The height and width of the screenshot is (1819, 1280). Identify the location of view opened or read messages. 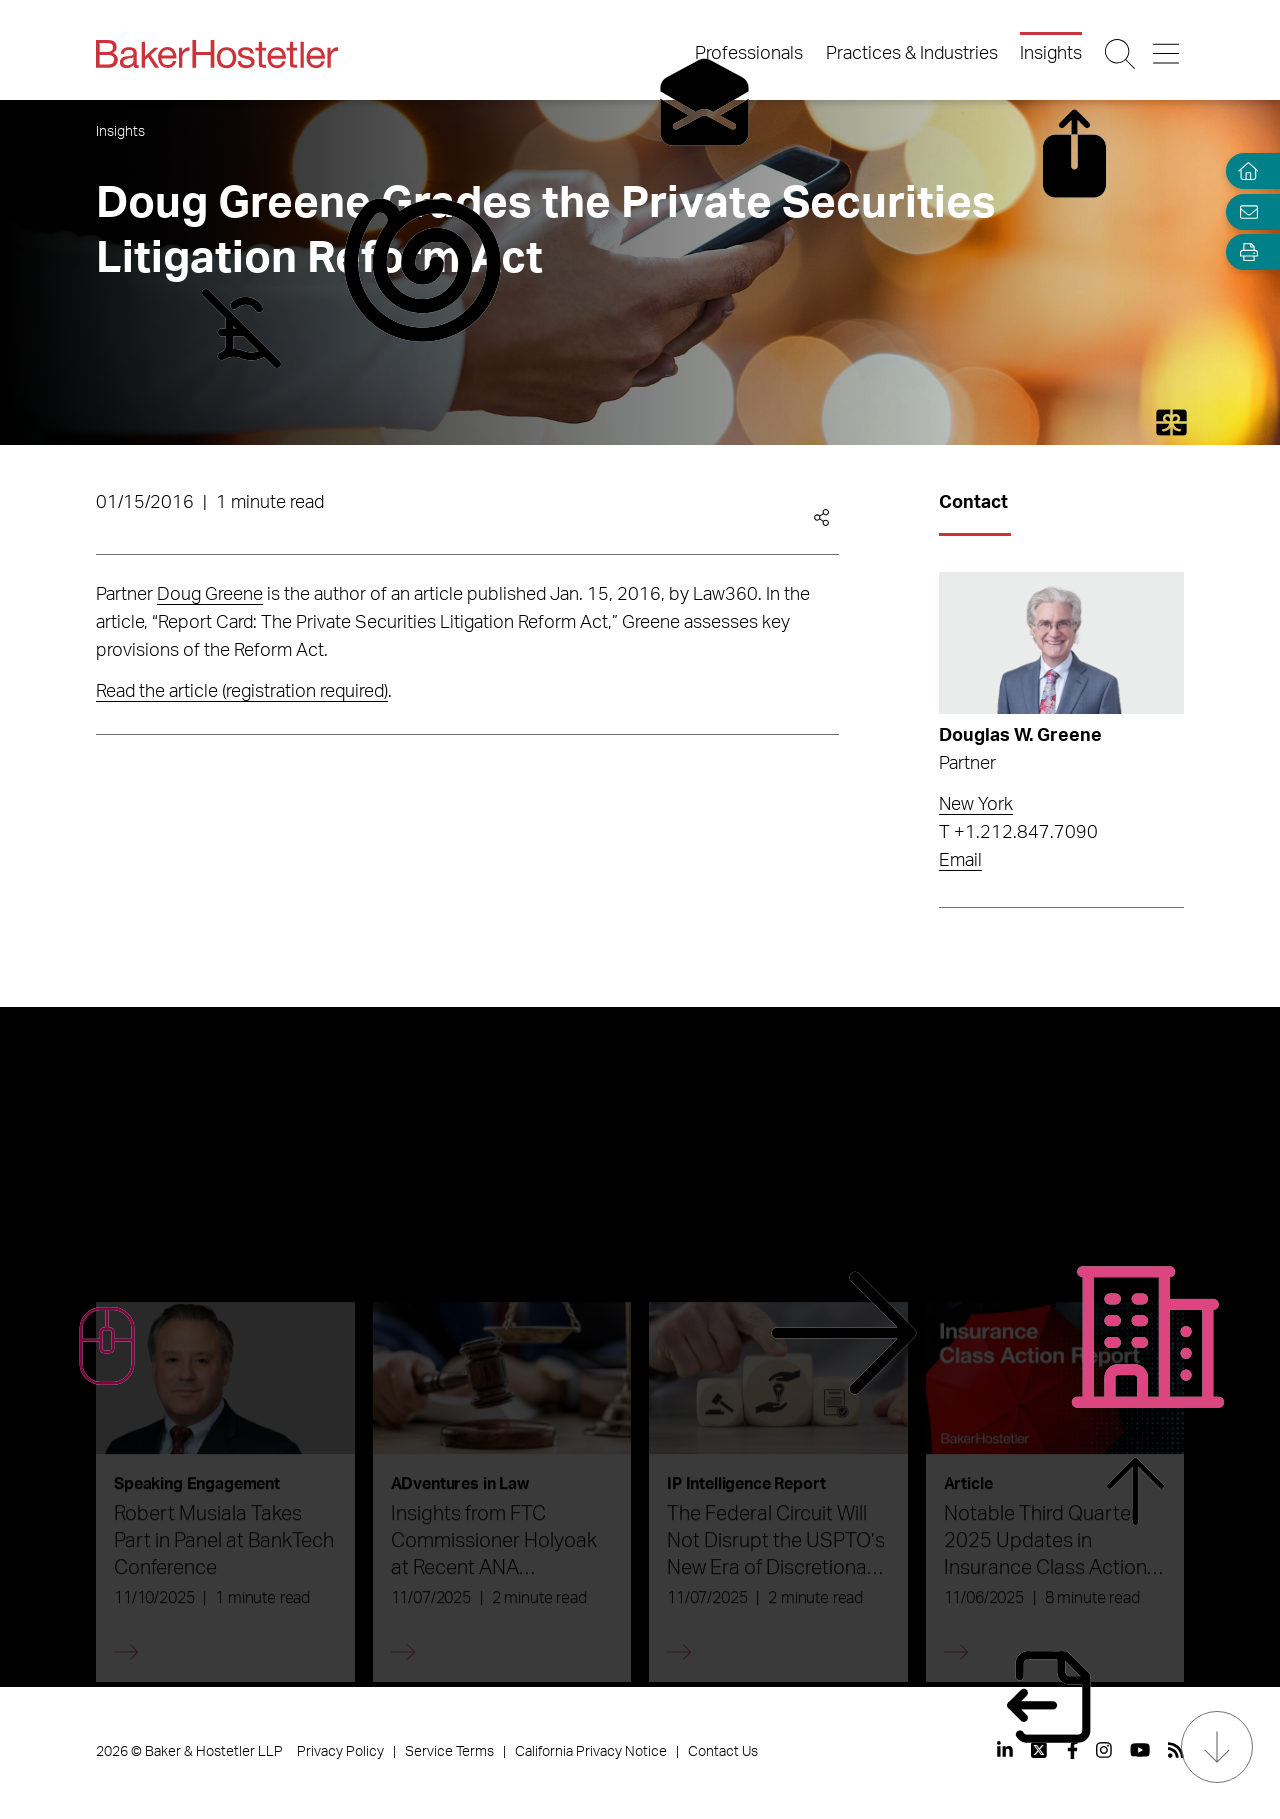
(704, 101).